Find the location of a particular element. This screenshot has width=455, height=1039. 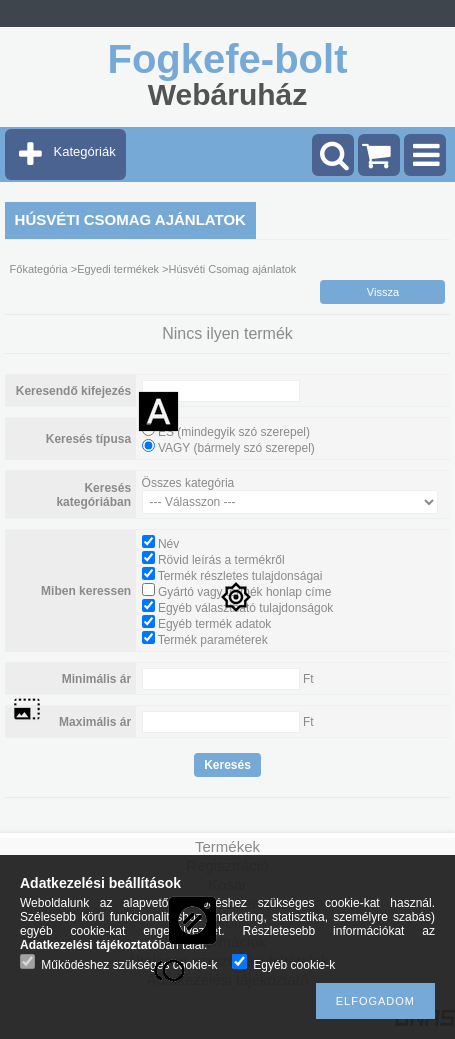

adjust screen brightness is located at coordinates (236, 597).